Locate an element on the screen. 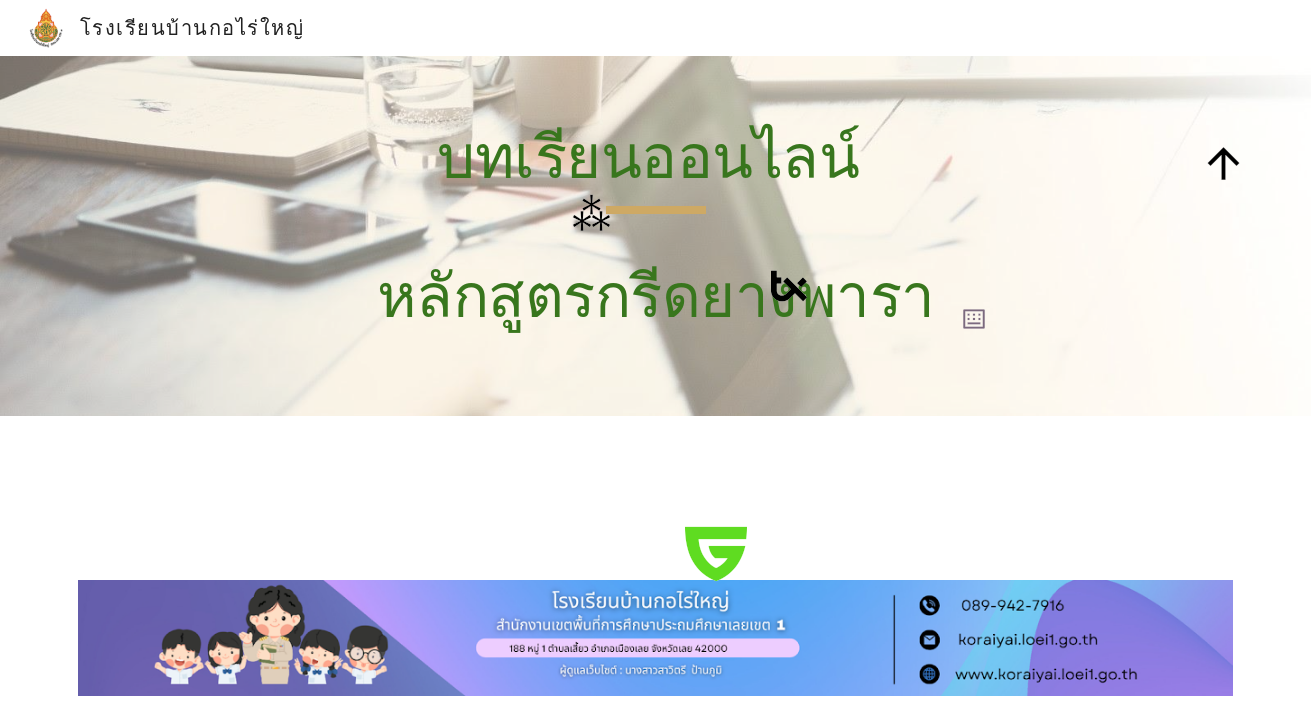 This screenshot has height=720, width=1311. open the Guilded app is located at coordinates (716, 554).